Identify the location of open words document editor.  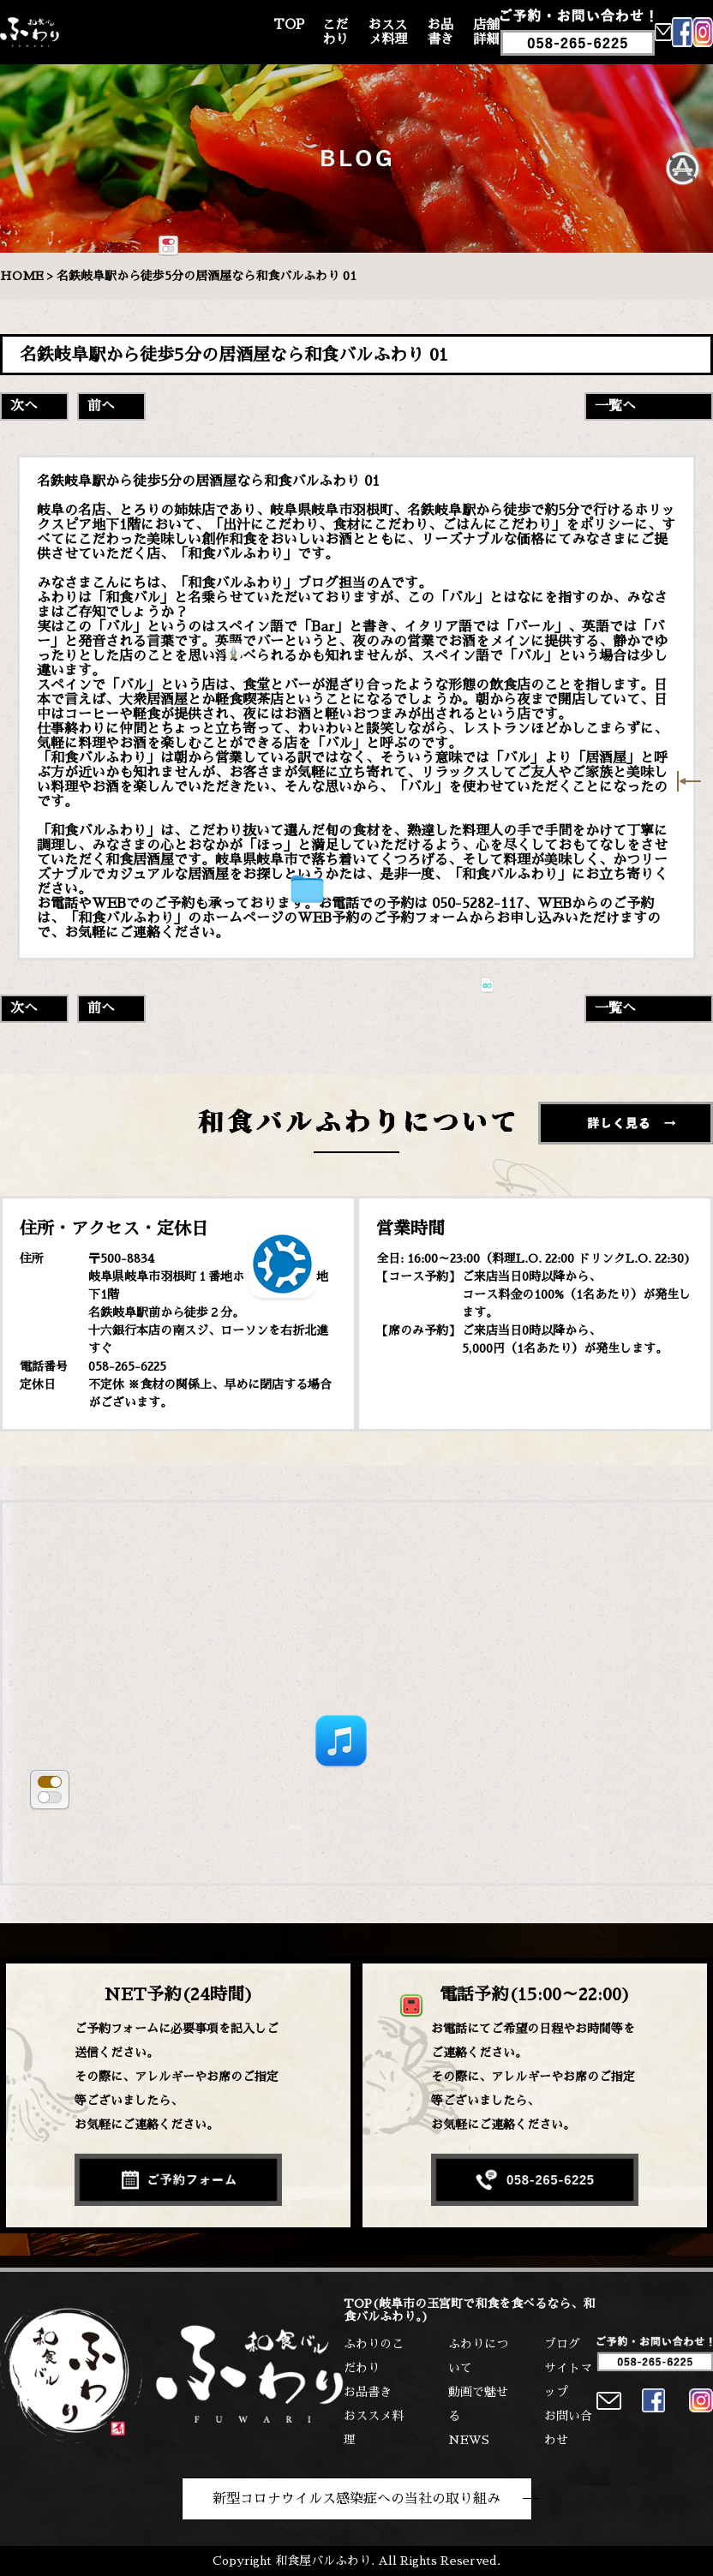
(233, 650).